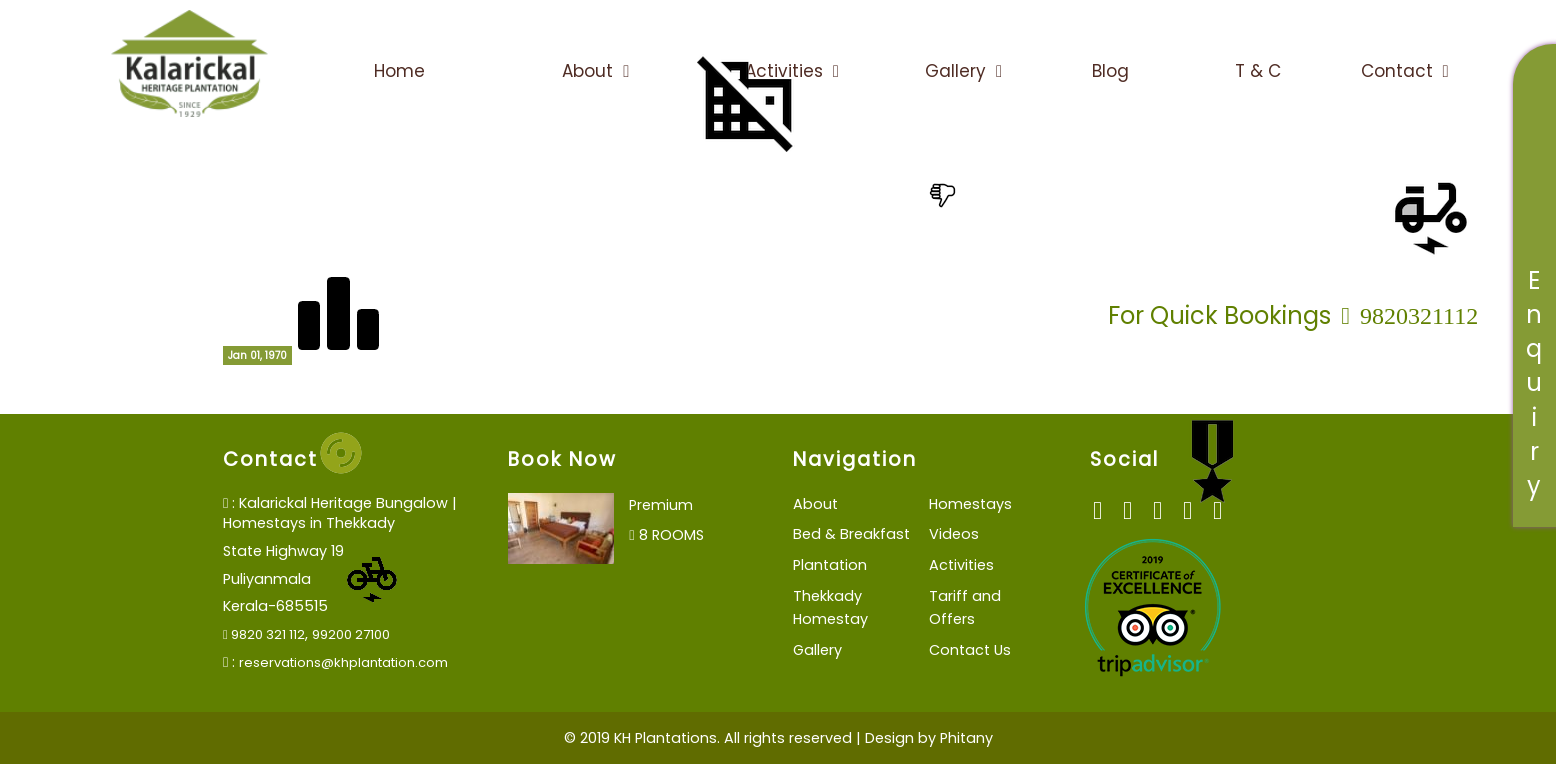 Image resolution: width=1556 pixels, height=764 pixels. I want to click on dislike or downvote content, so click(942, 195).